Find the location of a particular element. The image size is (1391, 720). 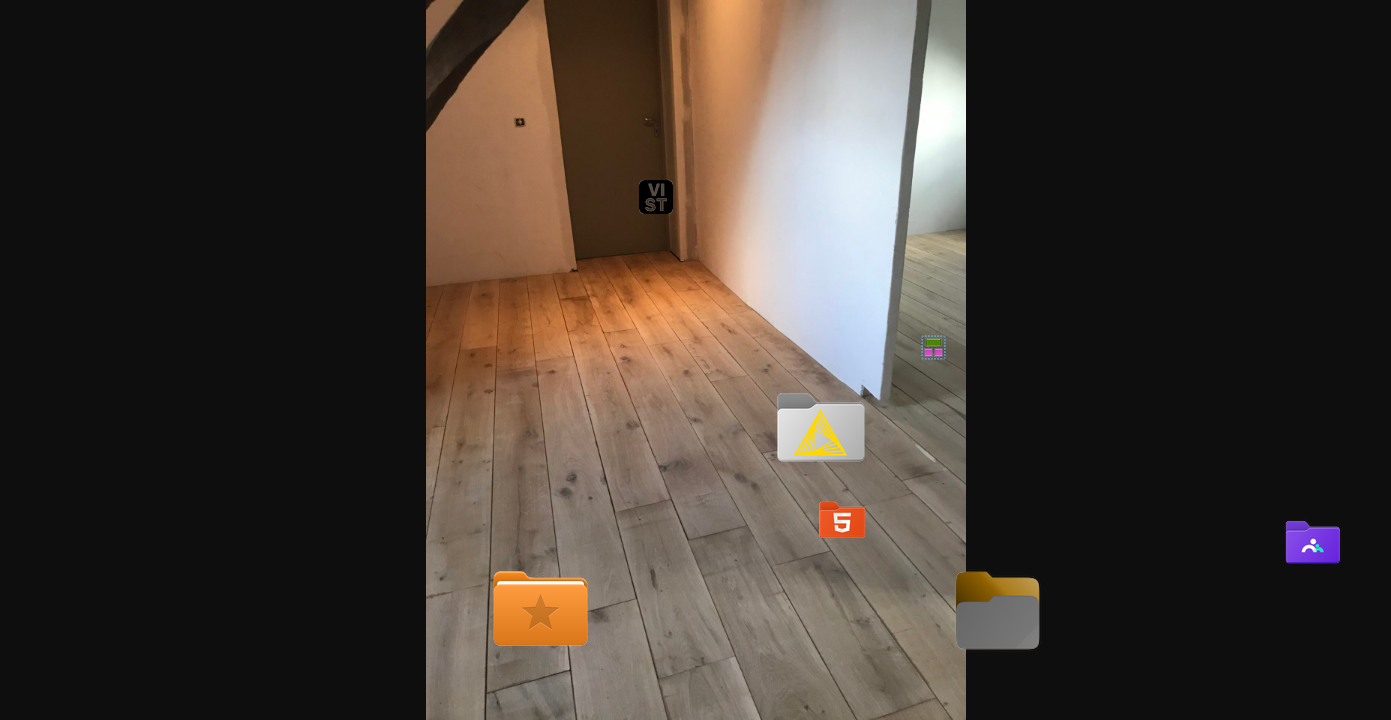

an open folder containing files is located at coordinates (997, 610).